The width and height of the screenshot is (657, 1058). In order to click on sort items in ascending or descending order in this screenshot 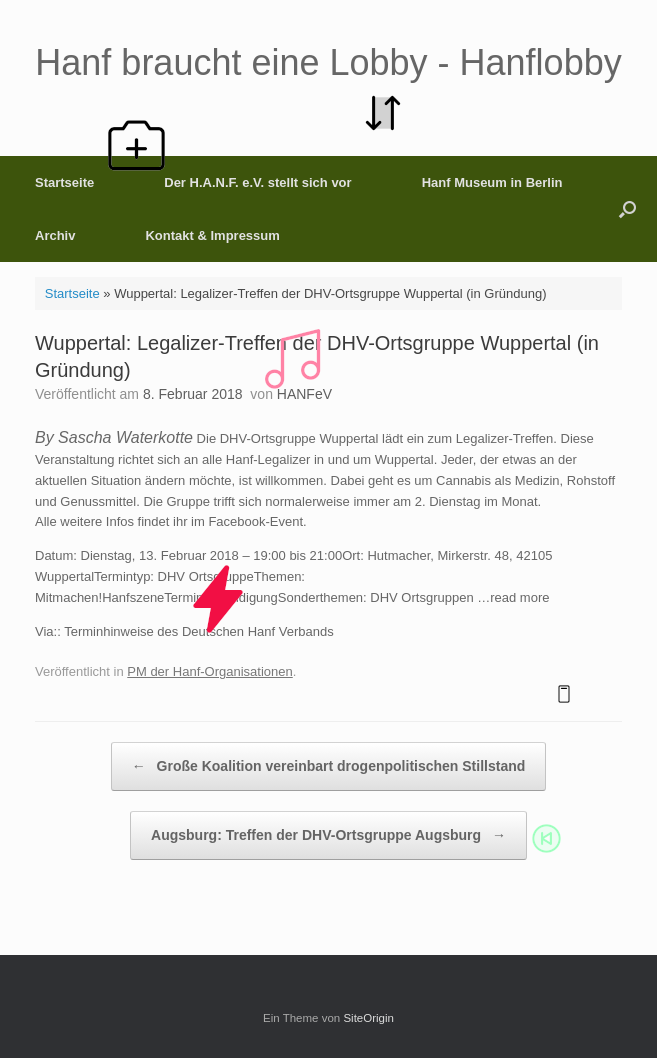, I will do `click(383, 113)`.